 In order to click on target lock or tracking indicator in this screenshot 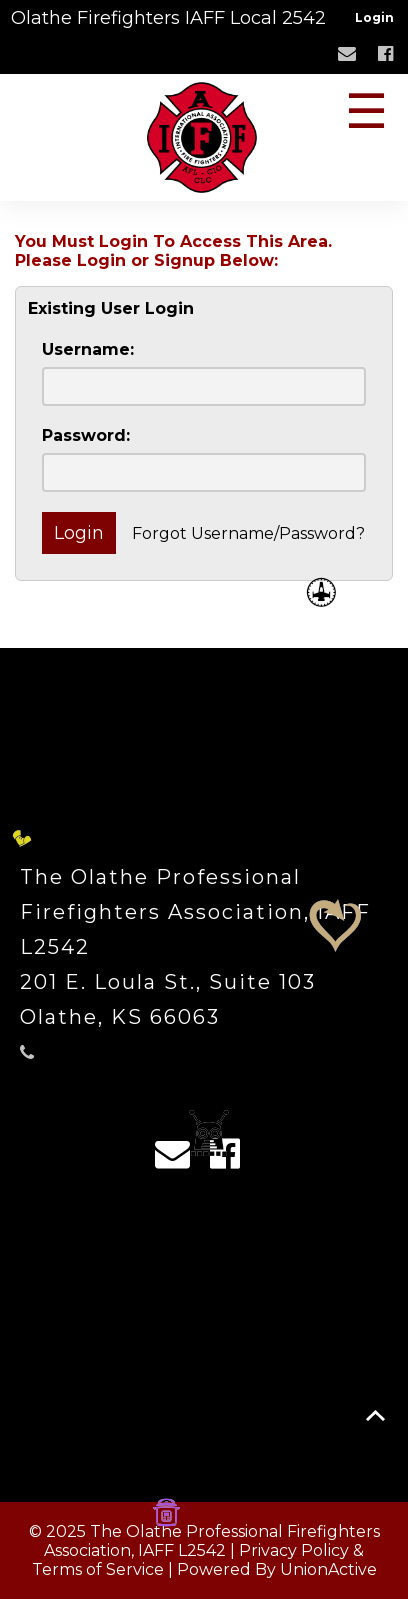, I will do `click(321, 592)`.